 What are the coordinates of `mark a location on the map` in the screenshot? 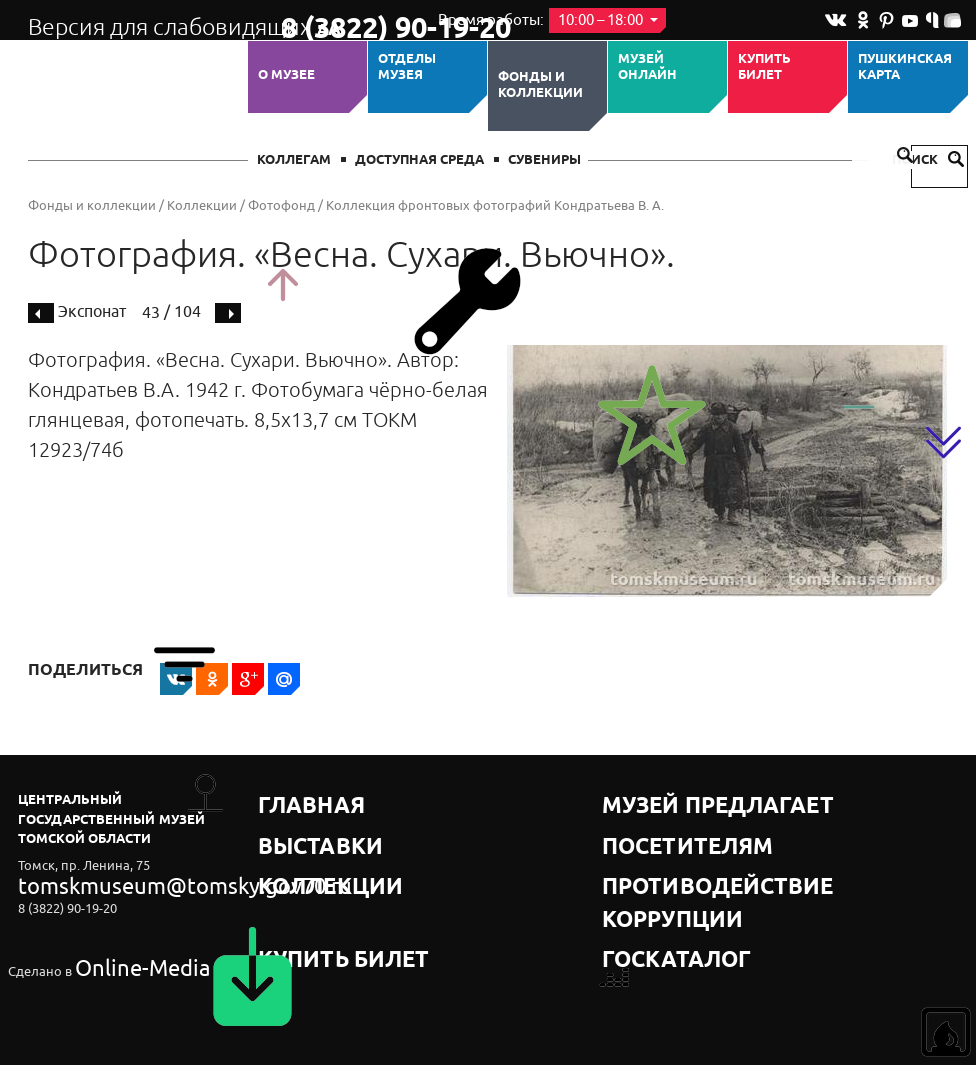 It's located at (205, 793).